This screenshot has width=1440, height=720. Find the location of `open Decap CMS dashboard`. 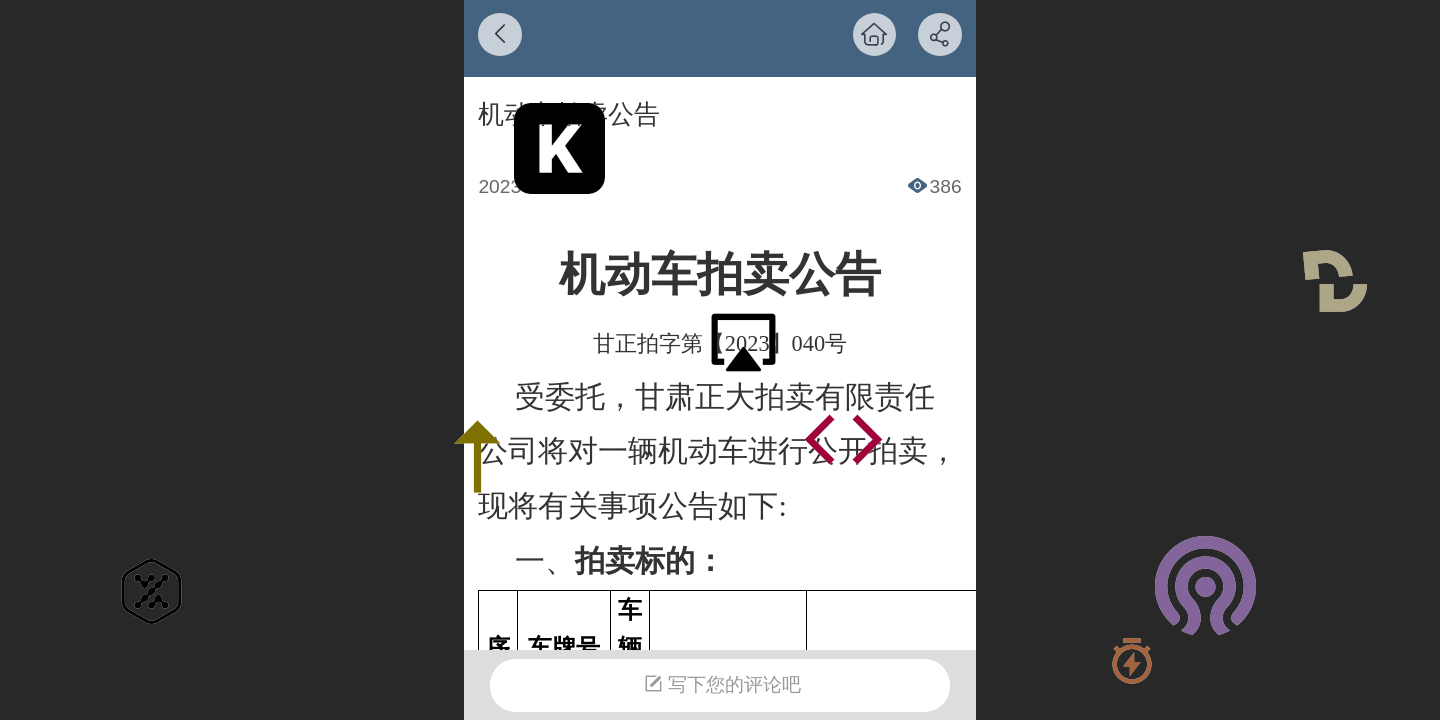

open Decap CMS dashboard is located at coordinates (1335, 281).